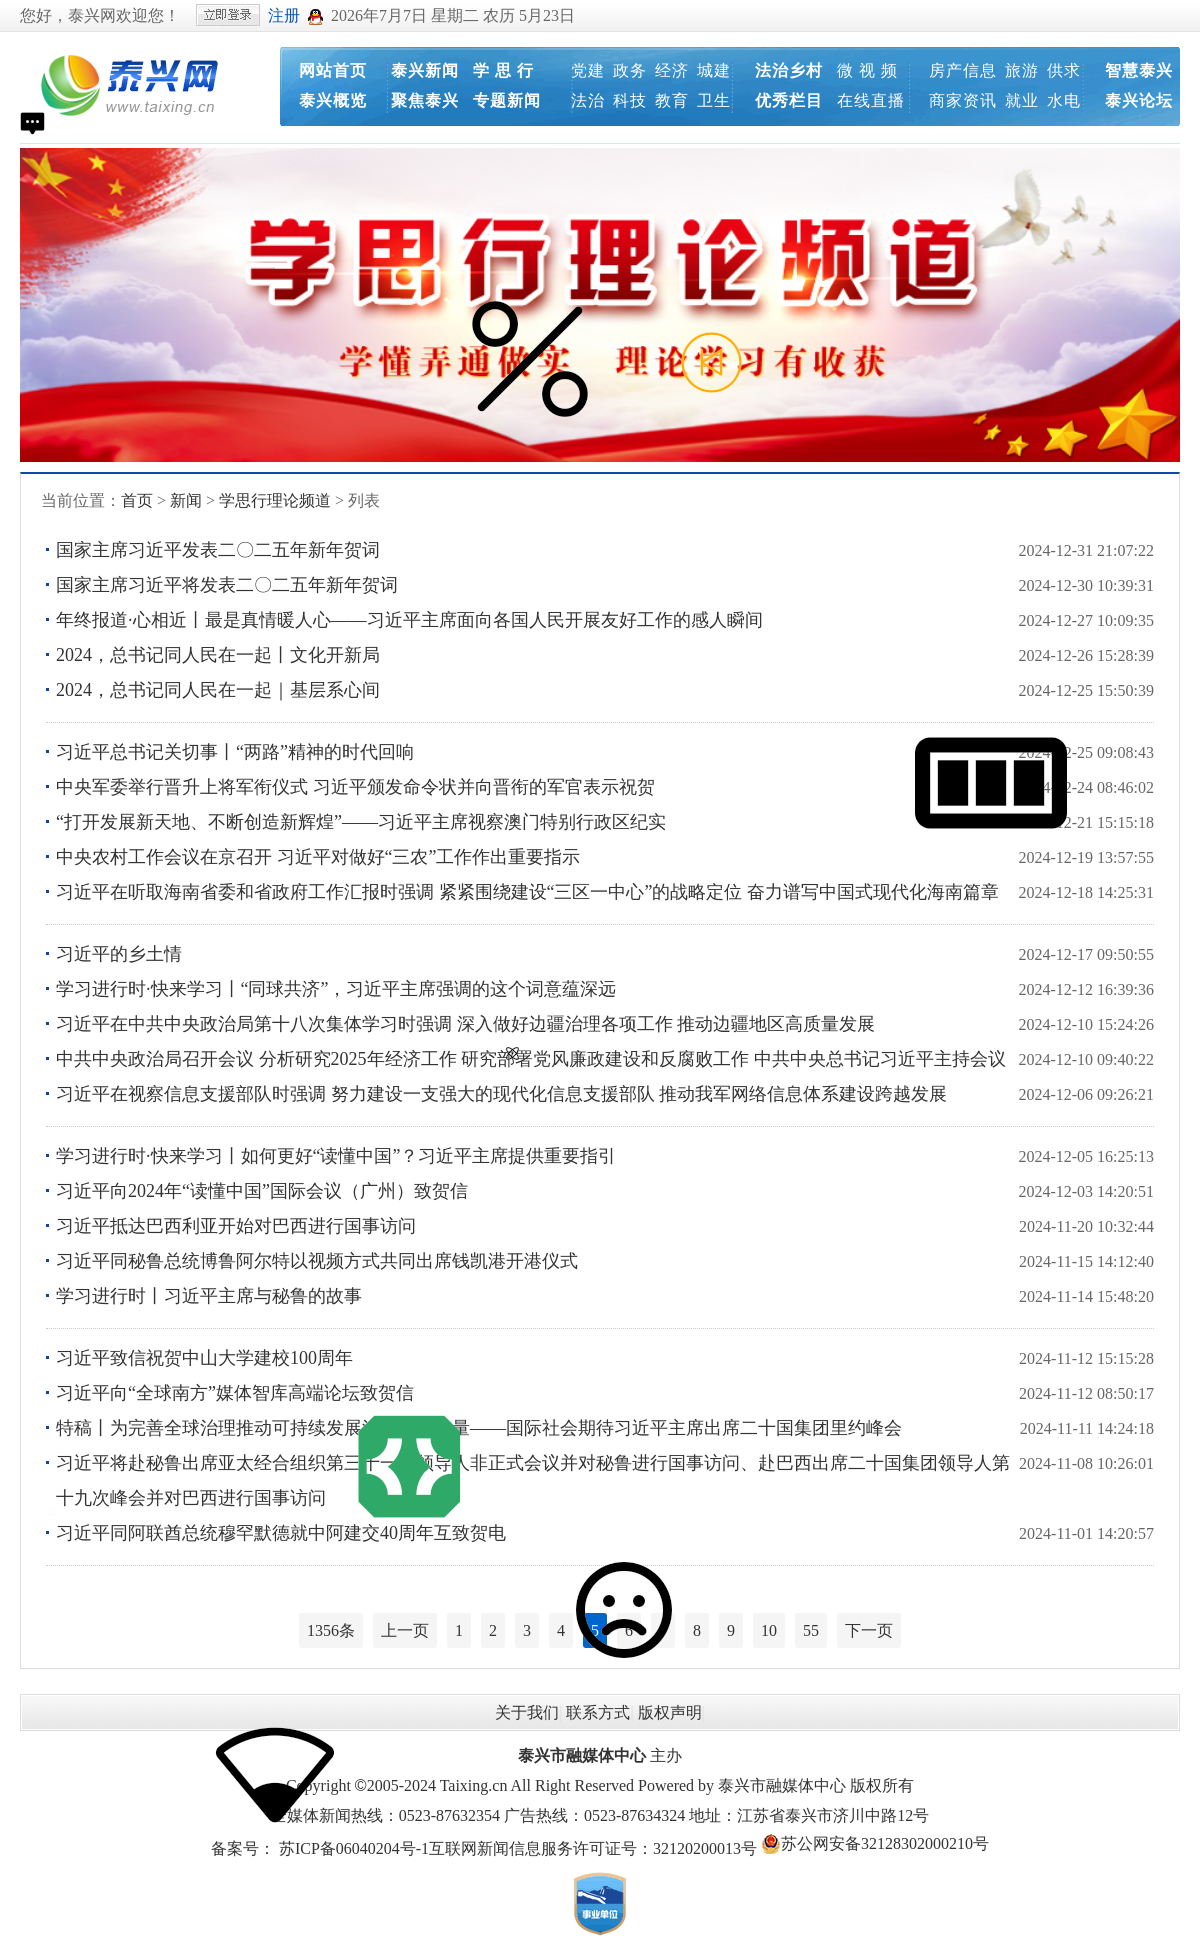 The width and height of the screenshot is (1200, 1944). I want to click on indicates weak wifi signal strength, so click(275, 1775).